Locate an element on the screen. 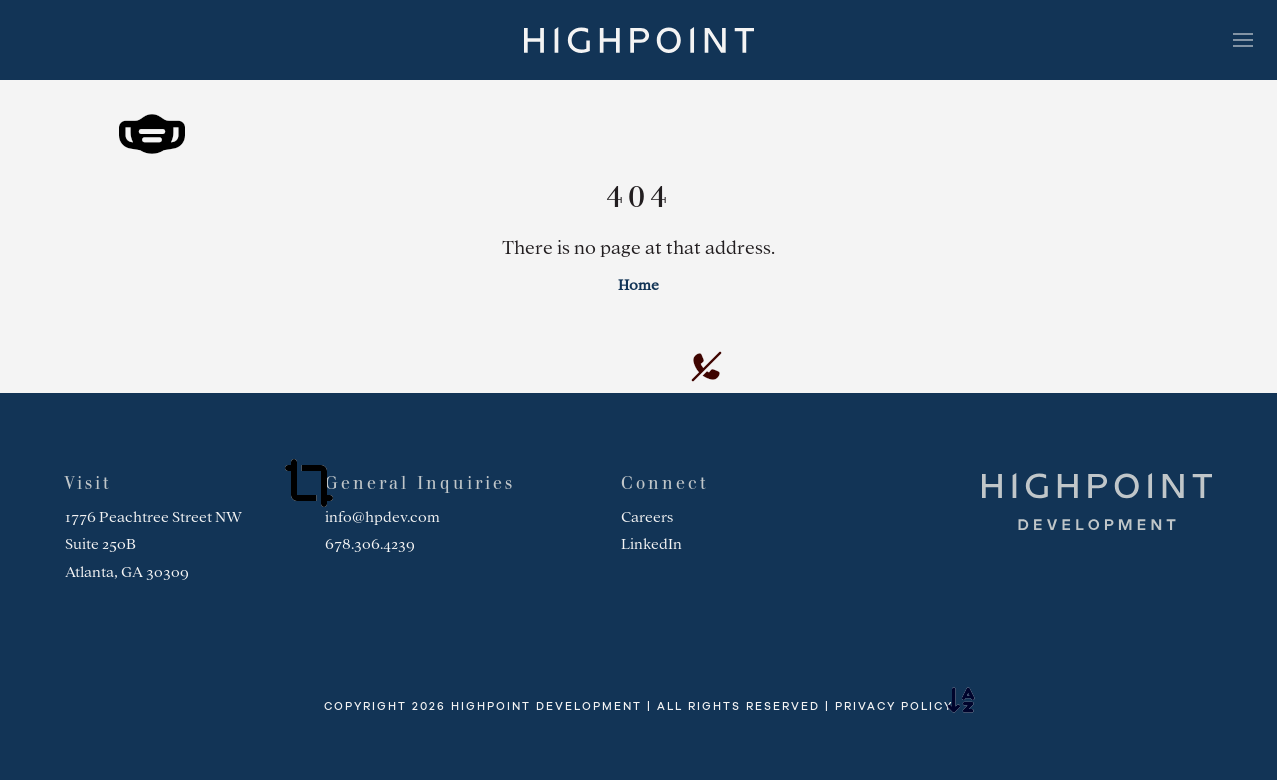  sort items alphabetically from A to Z is located at coordinates (961, 700).